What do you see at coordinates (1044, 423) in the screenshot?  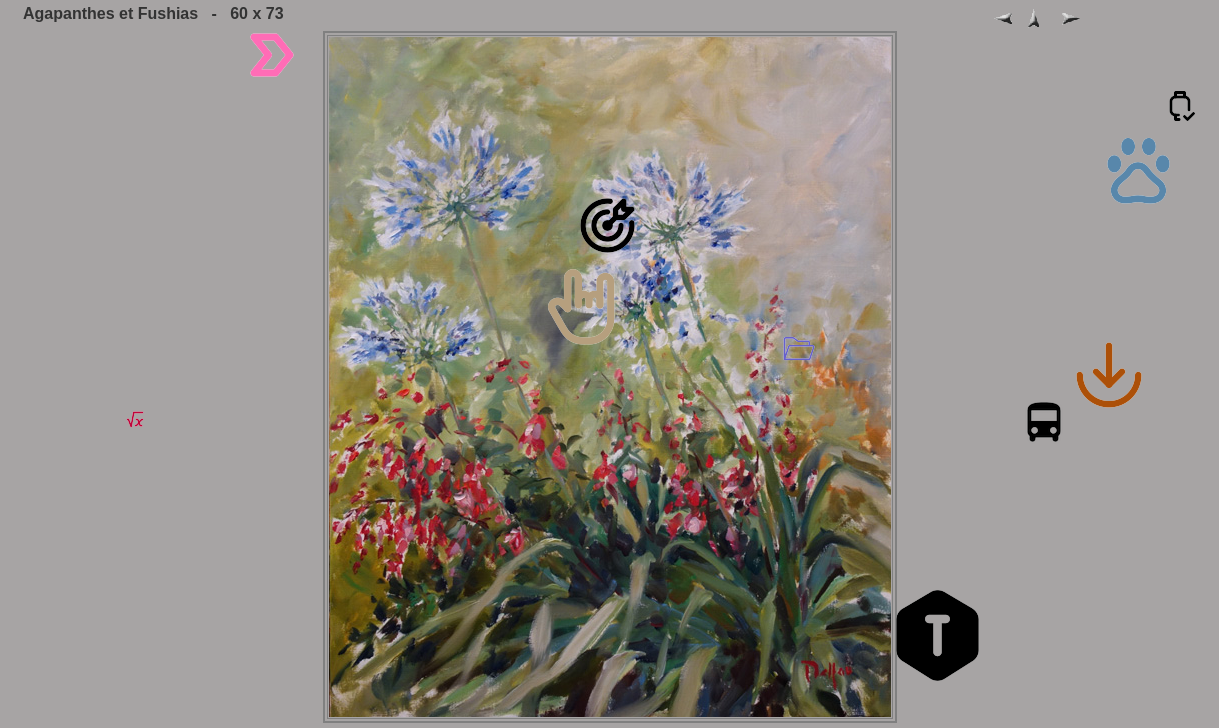 I see `view bus routes and schedules` at bounding box center [1044, 423].